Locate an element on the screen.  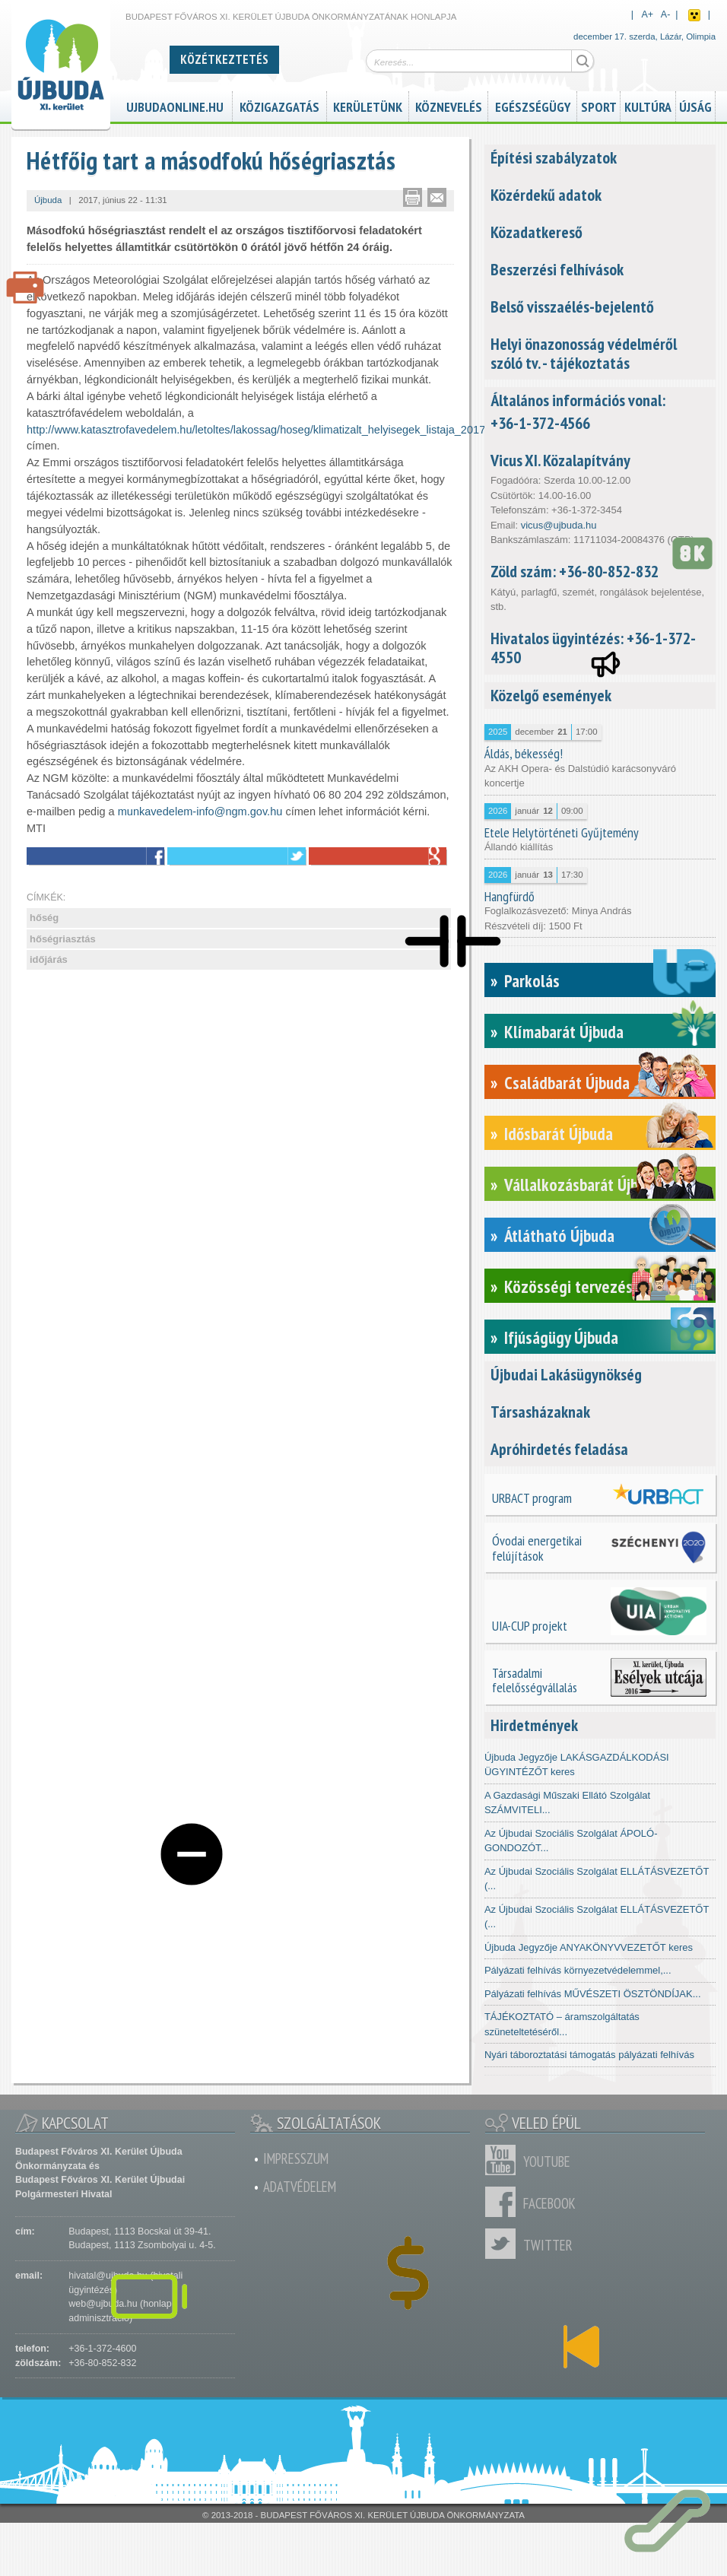
view pricing or payment options is located at coordinates (408, 2273).